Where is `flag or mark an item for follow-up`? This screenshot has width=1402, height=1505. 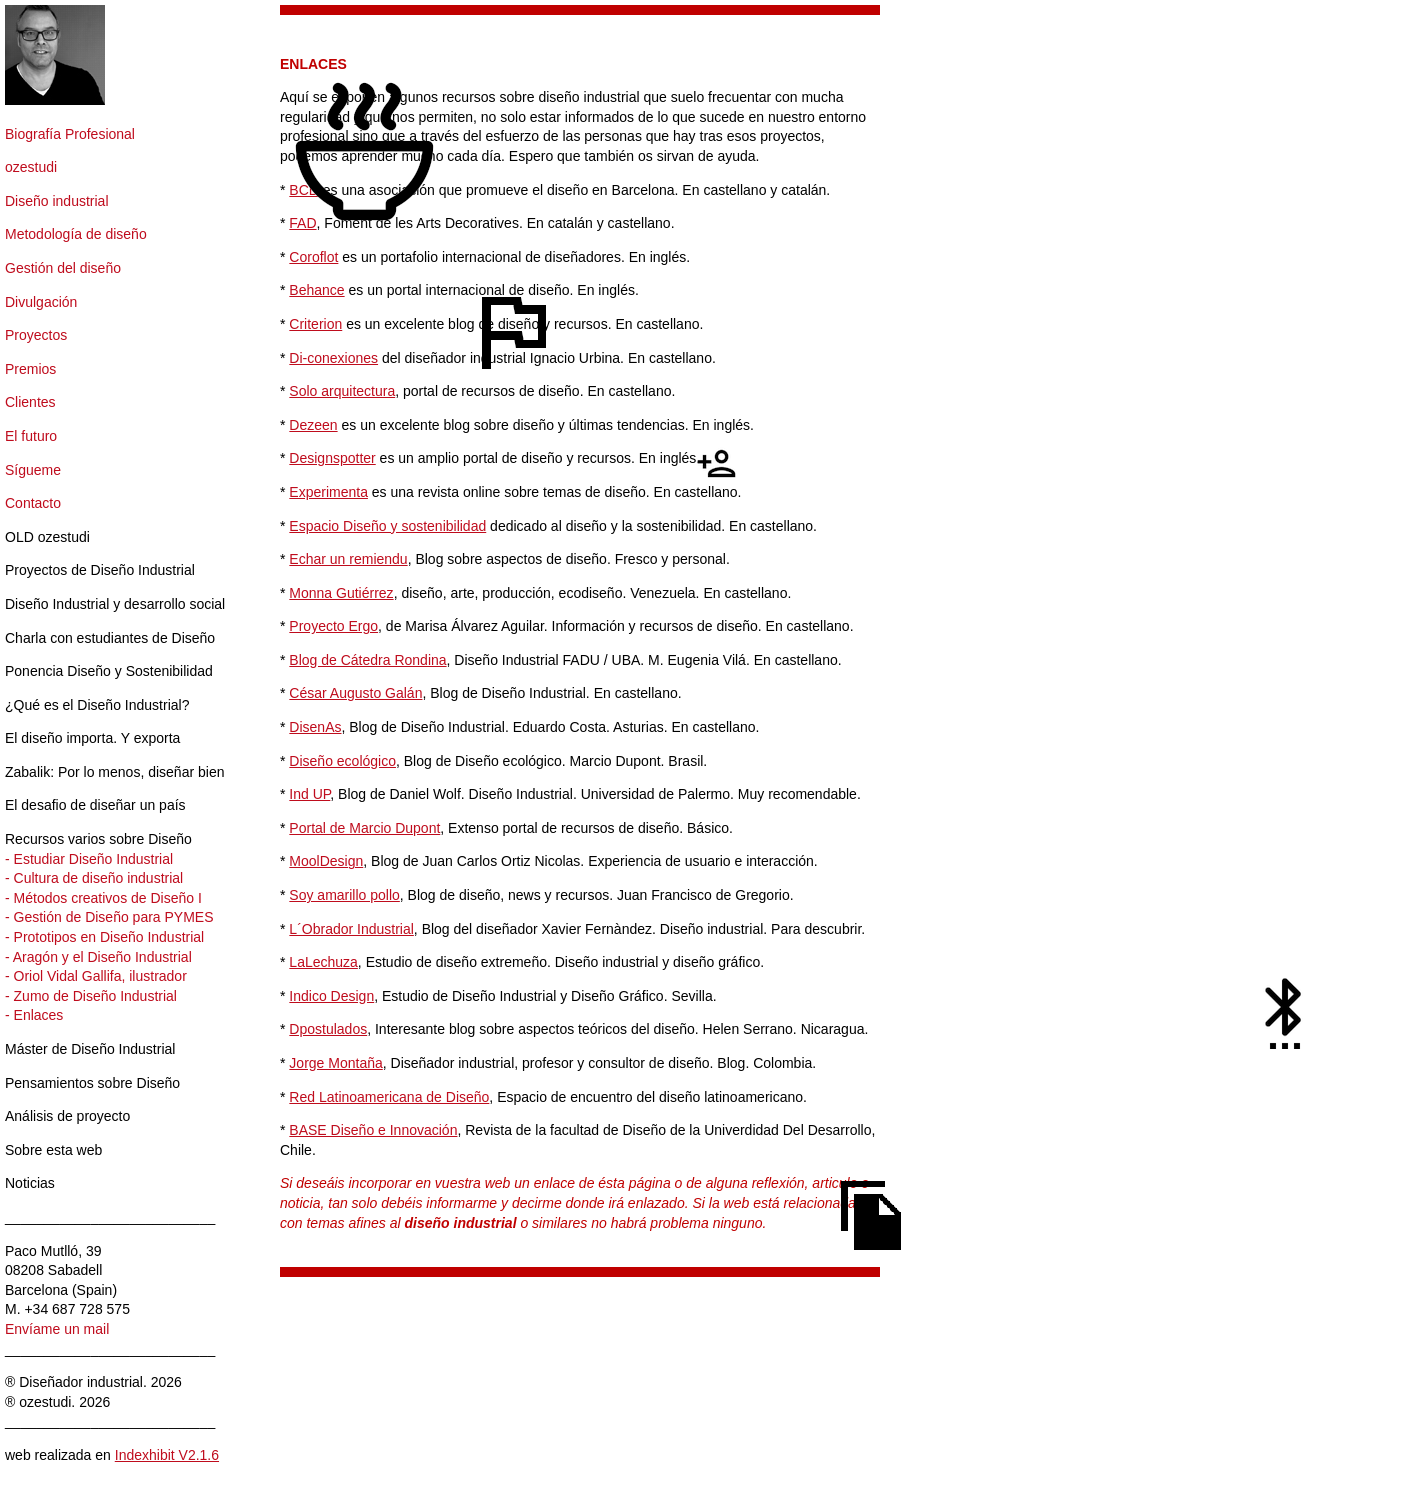 flag or mark an item for follow-up is located at coordinates (512, 331).